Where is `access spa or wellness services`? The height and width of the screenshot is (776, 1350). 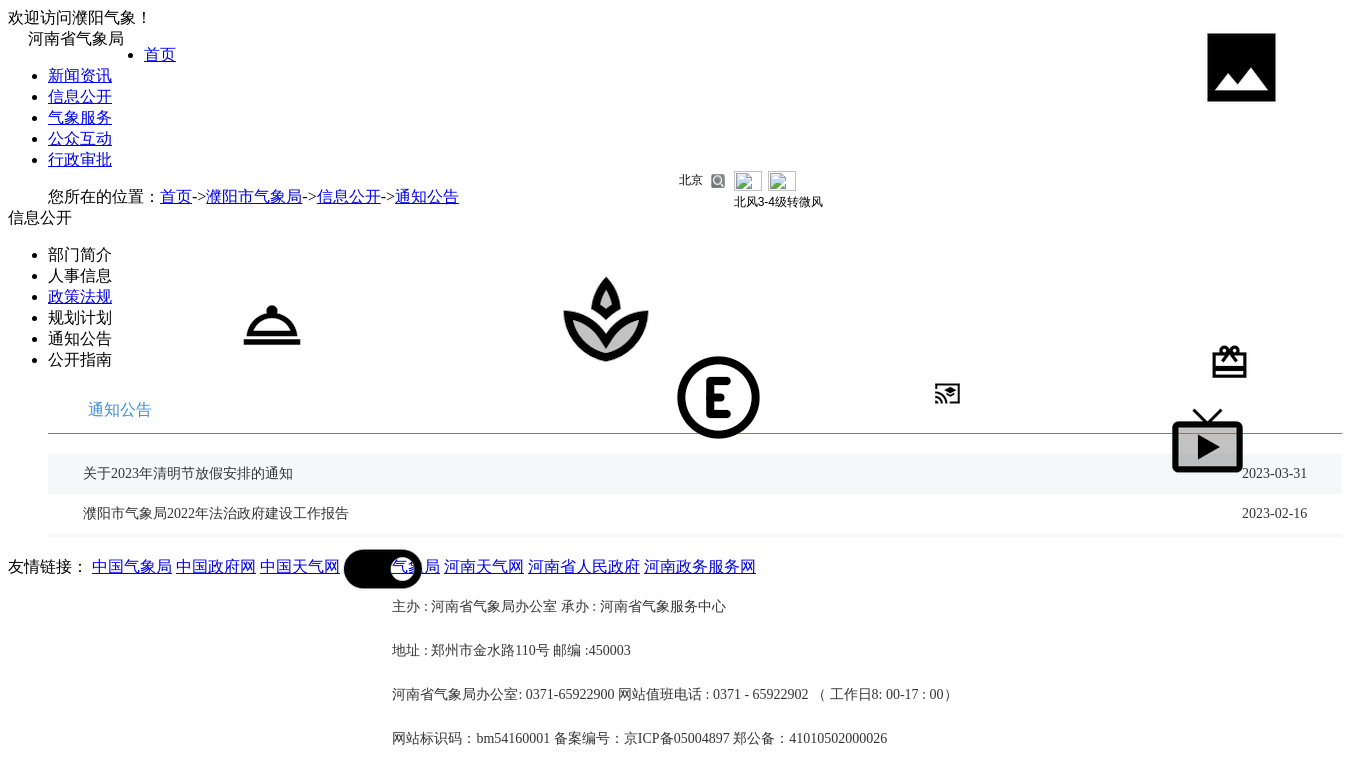 access spa or wellness services is located at coordinates (606, 319).